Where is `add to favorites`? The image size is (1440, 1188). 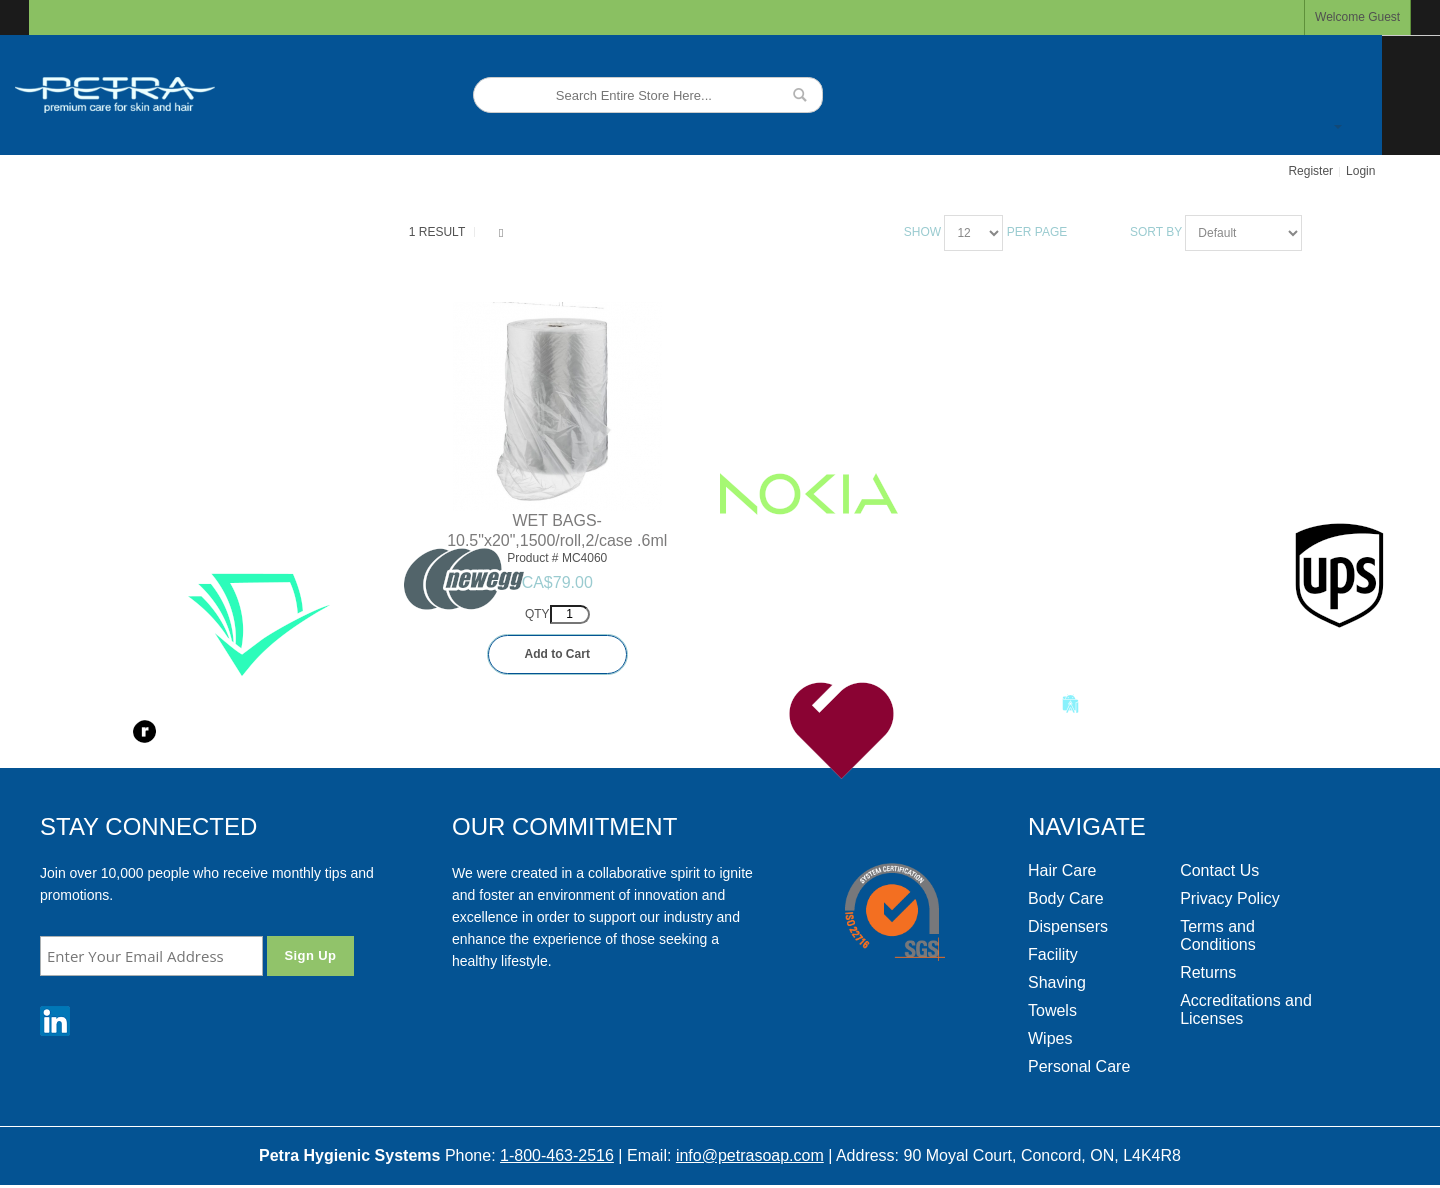 add to favorites is located at coordinates (841, 729).